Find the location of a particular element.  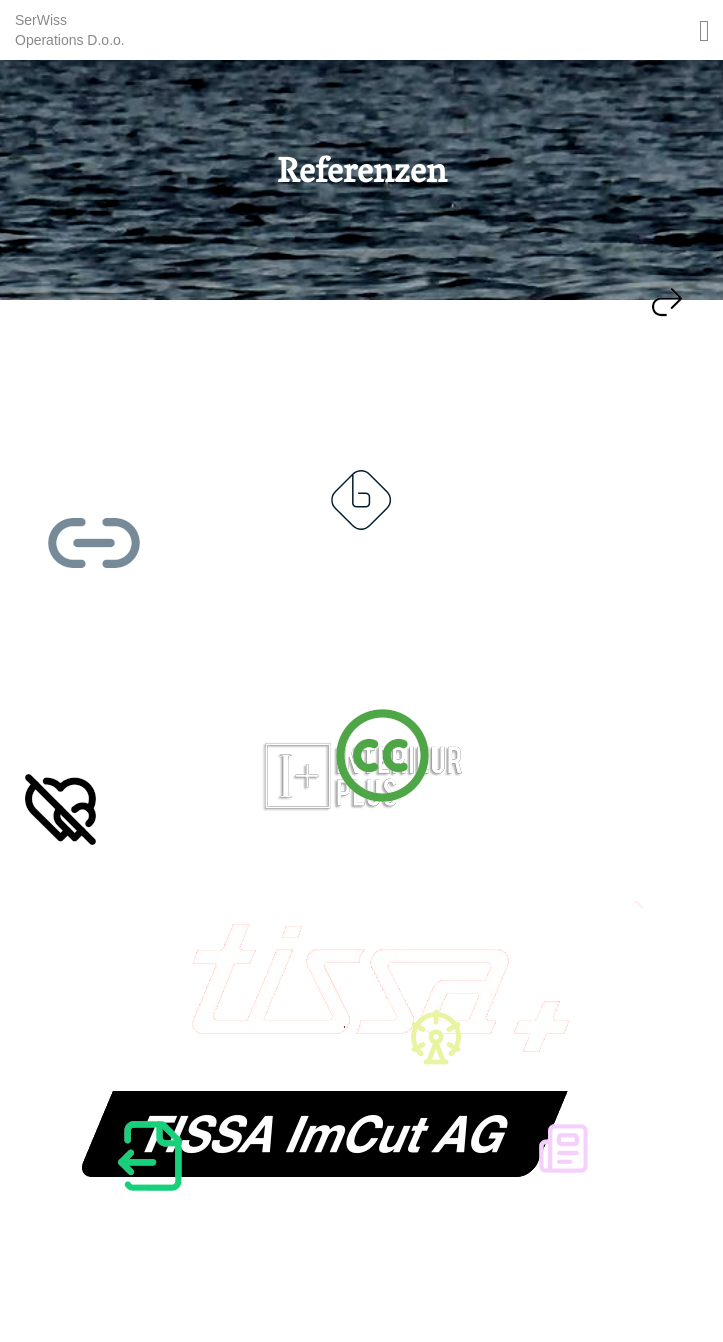

redo the last undone action is located at coordinates (667, 303).